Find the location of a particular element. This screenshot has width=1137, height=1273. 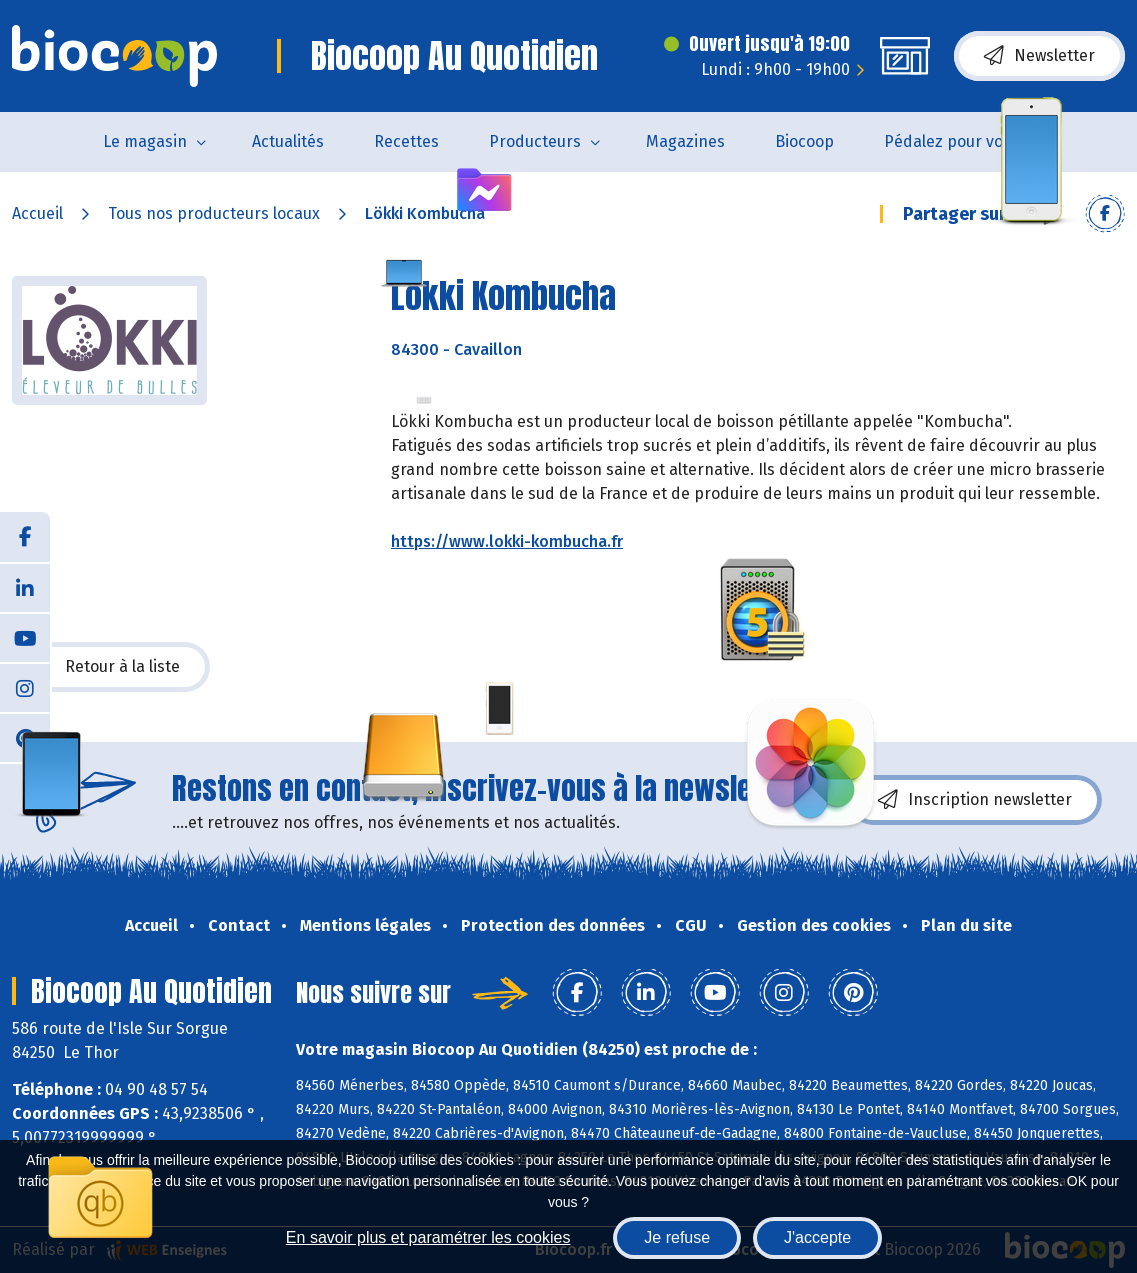

indicates a locked RAID 5 storage array is located at coordinates (757, 609).